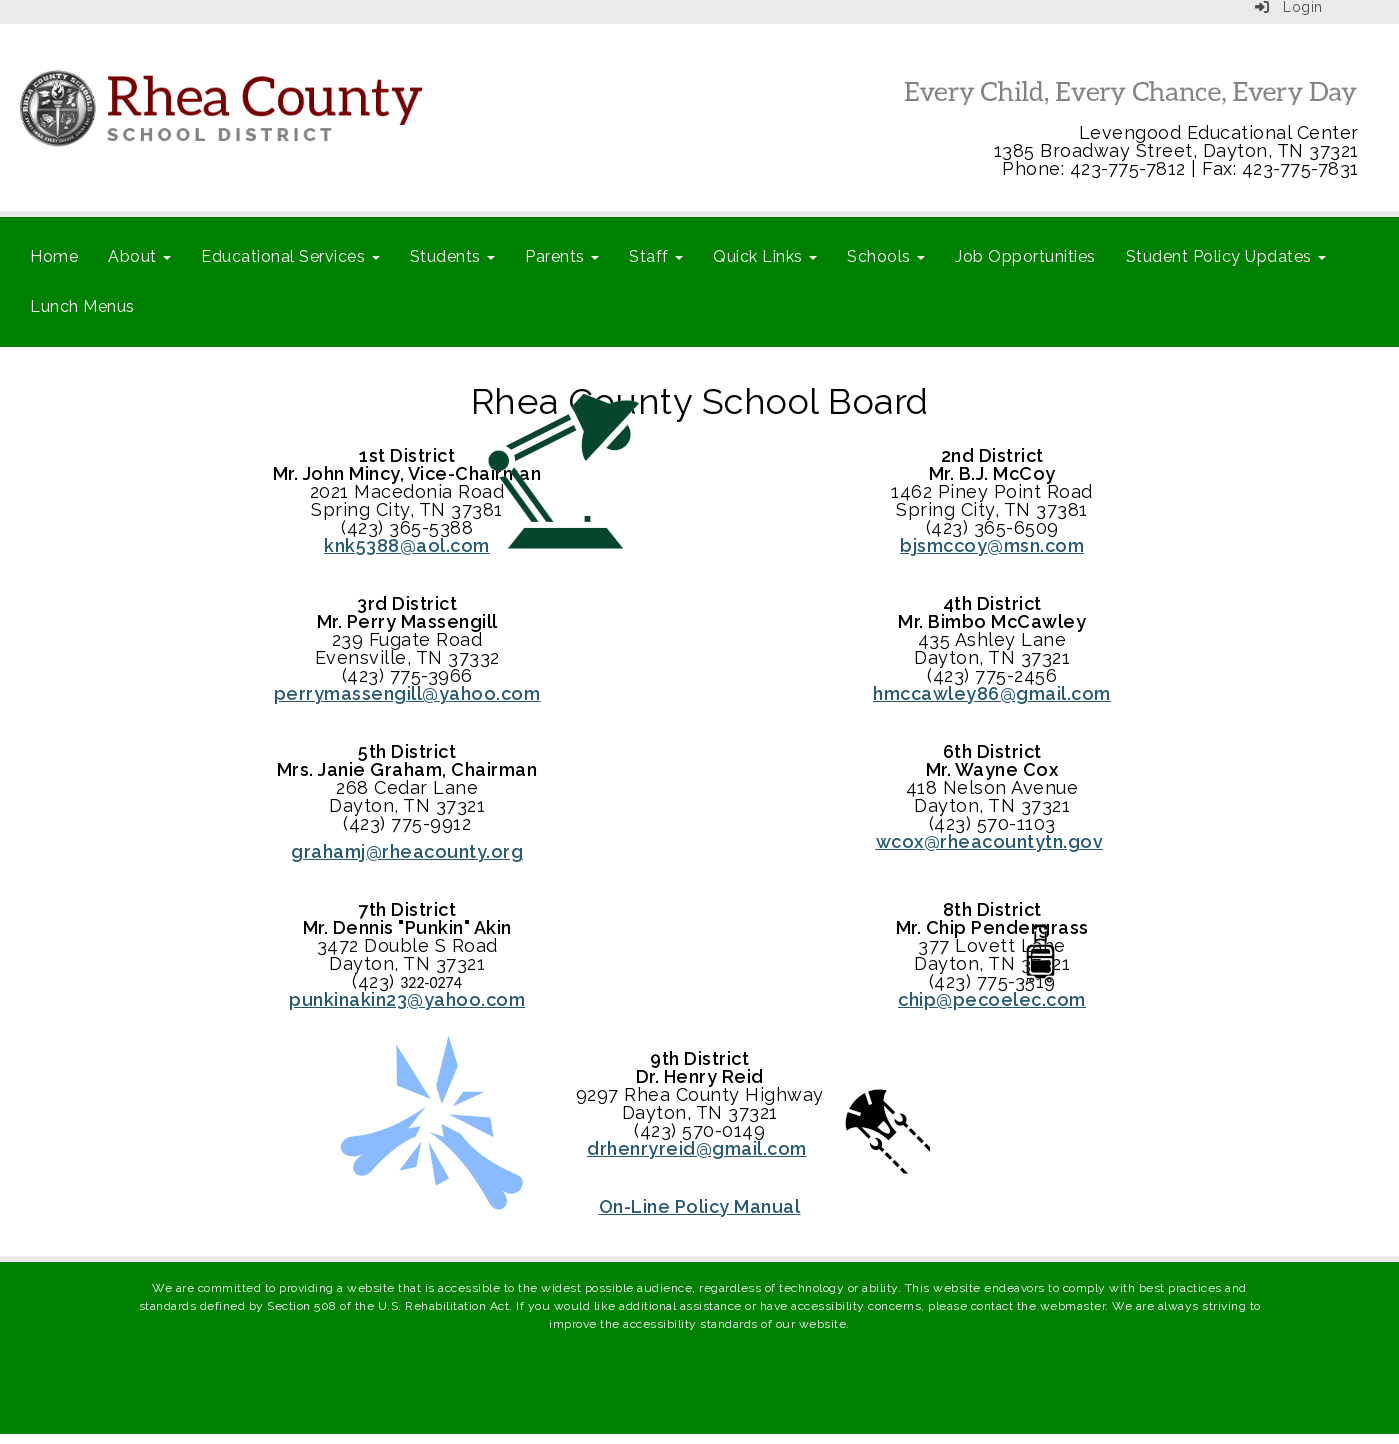  What do you see at coordinates (889, 1131) in the screenshot?
I see `strafe or sidestep movement control` at bounding box center [889, 1131].